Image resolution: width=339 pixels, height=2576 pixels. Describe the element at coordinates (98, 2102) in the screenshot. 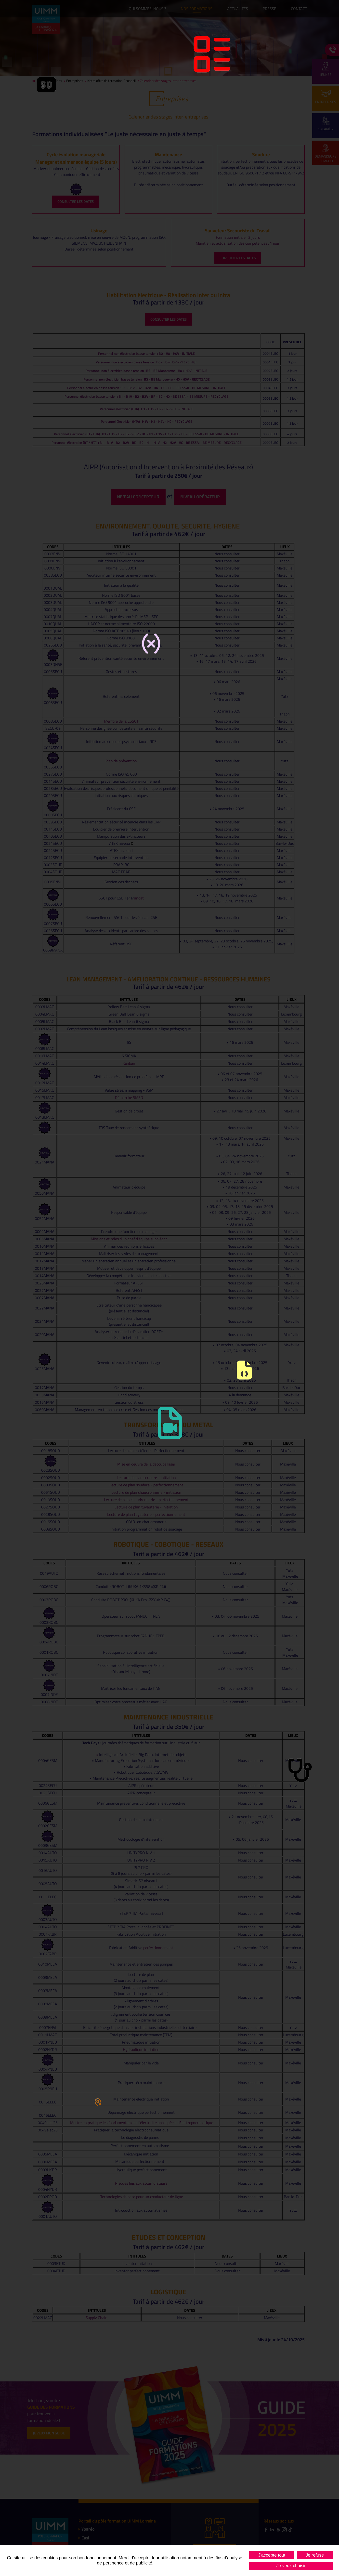

I see `remove a saved location` at that location.